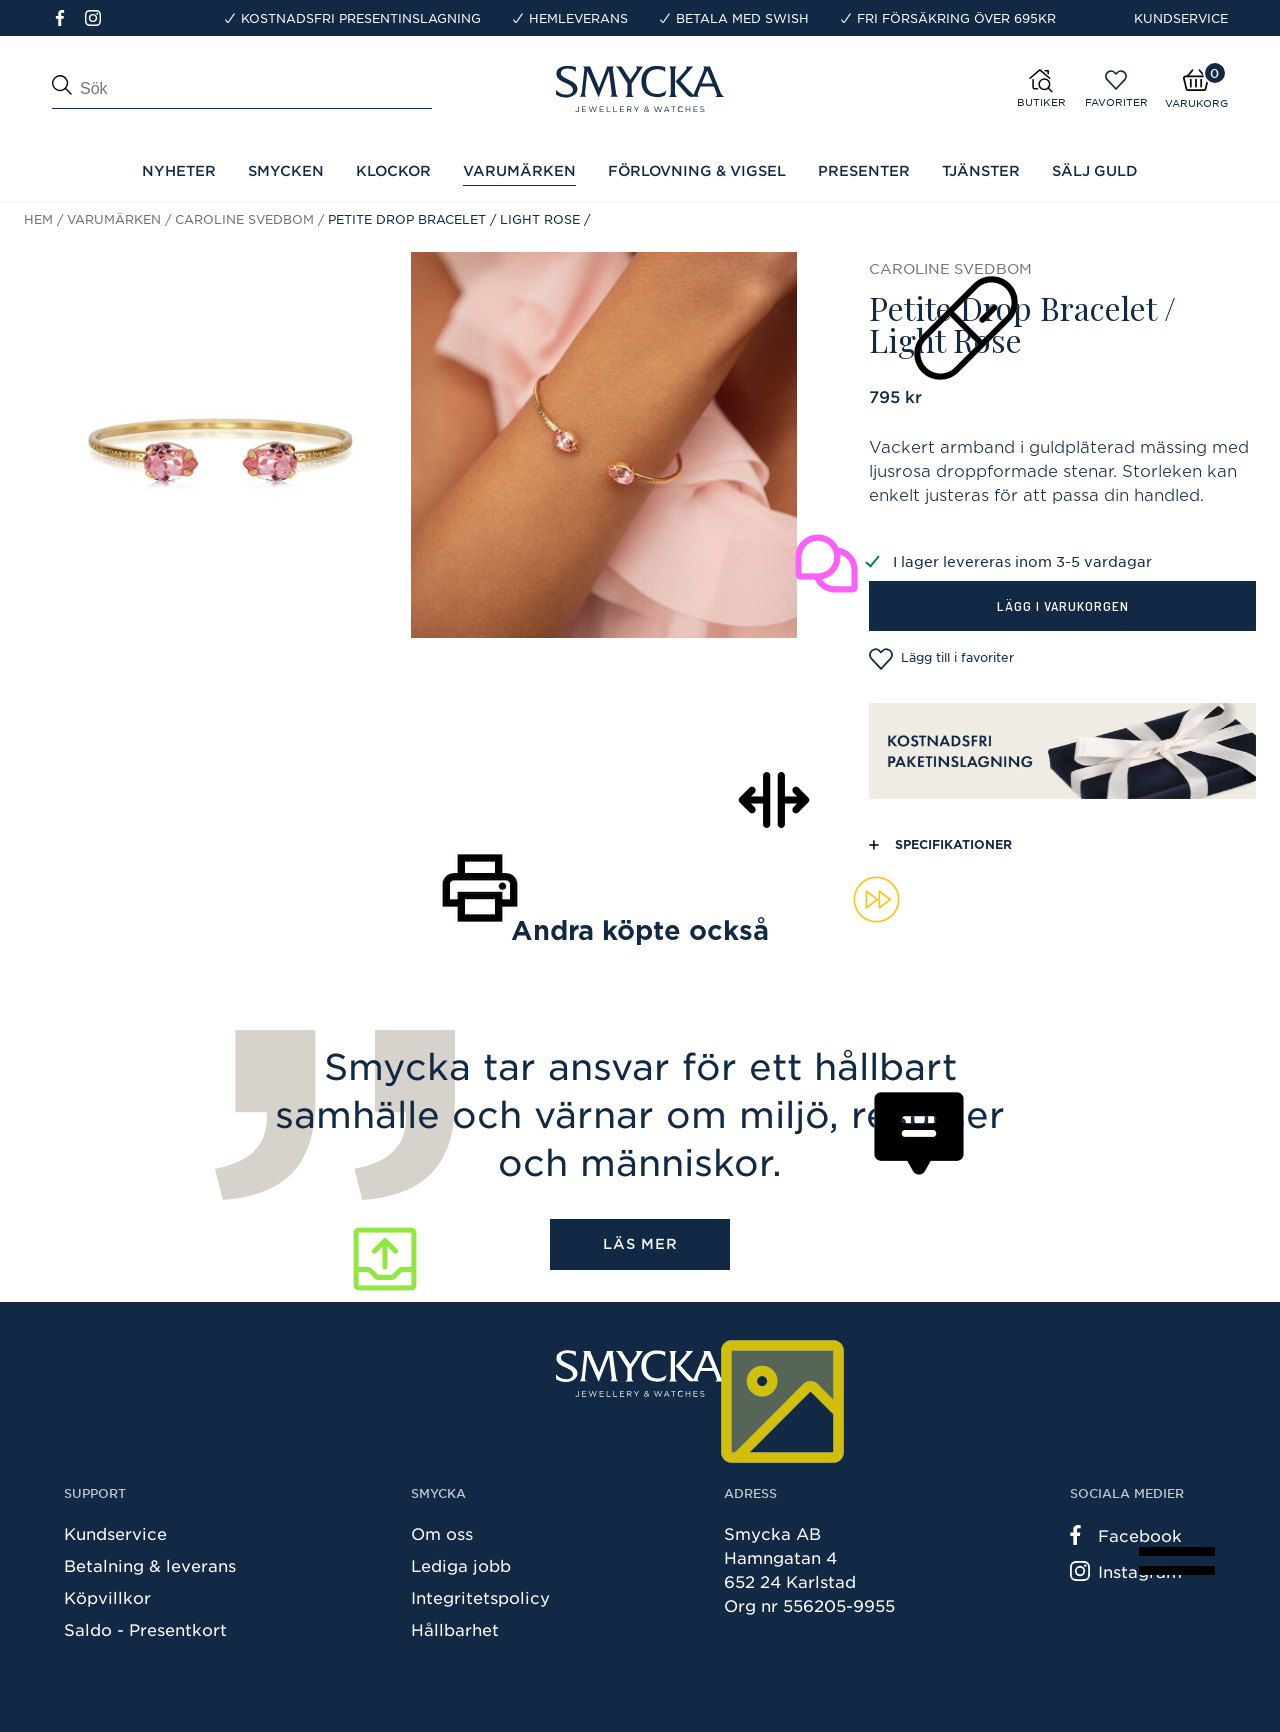 The image size is (1280, 1732). Describe the element at coordinates (774, 800) in the screenshot. I see `split view horizontally` at that location.